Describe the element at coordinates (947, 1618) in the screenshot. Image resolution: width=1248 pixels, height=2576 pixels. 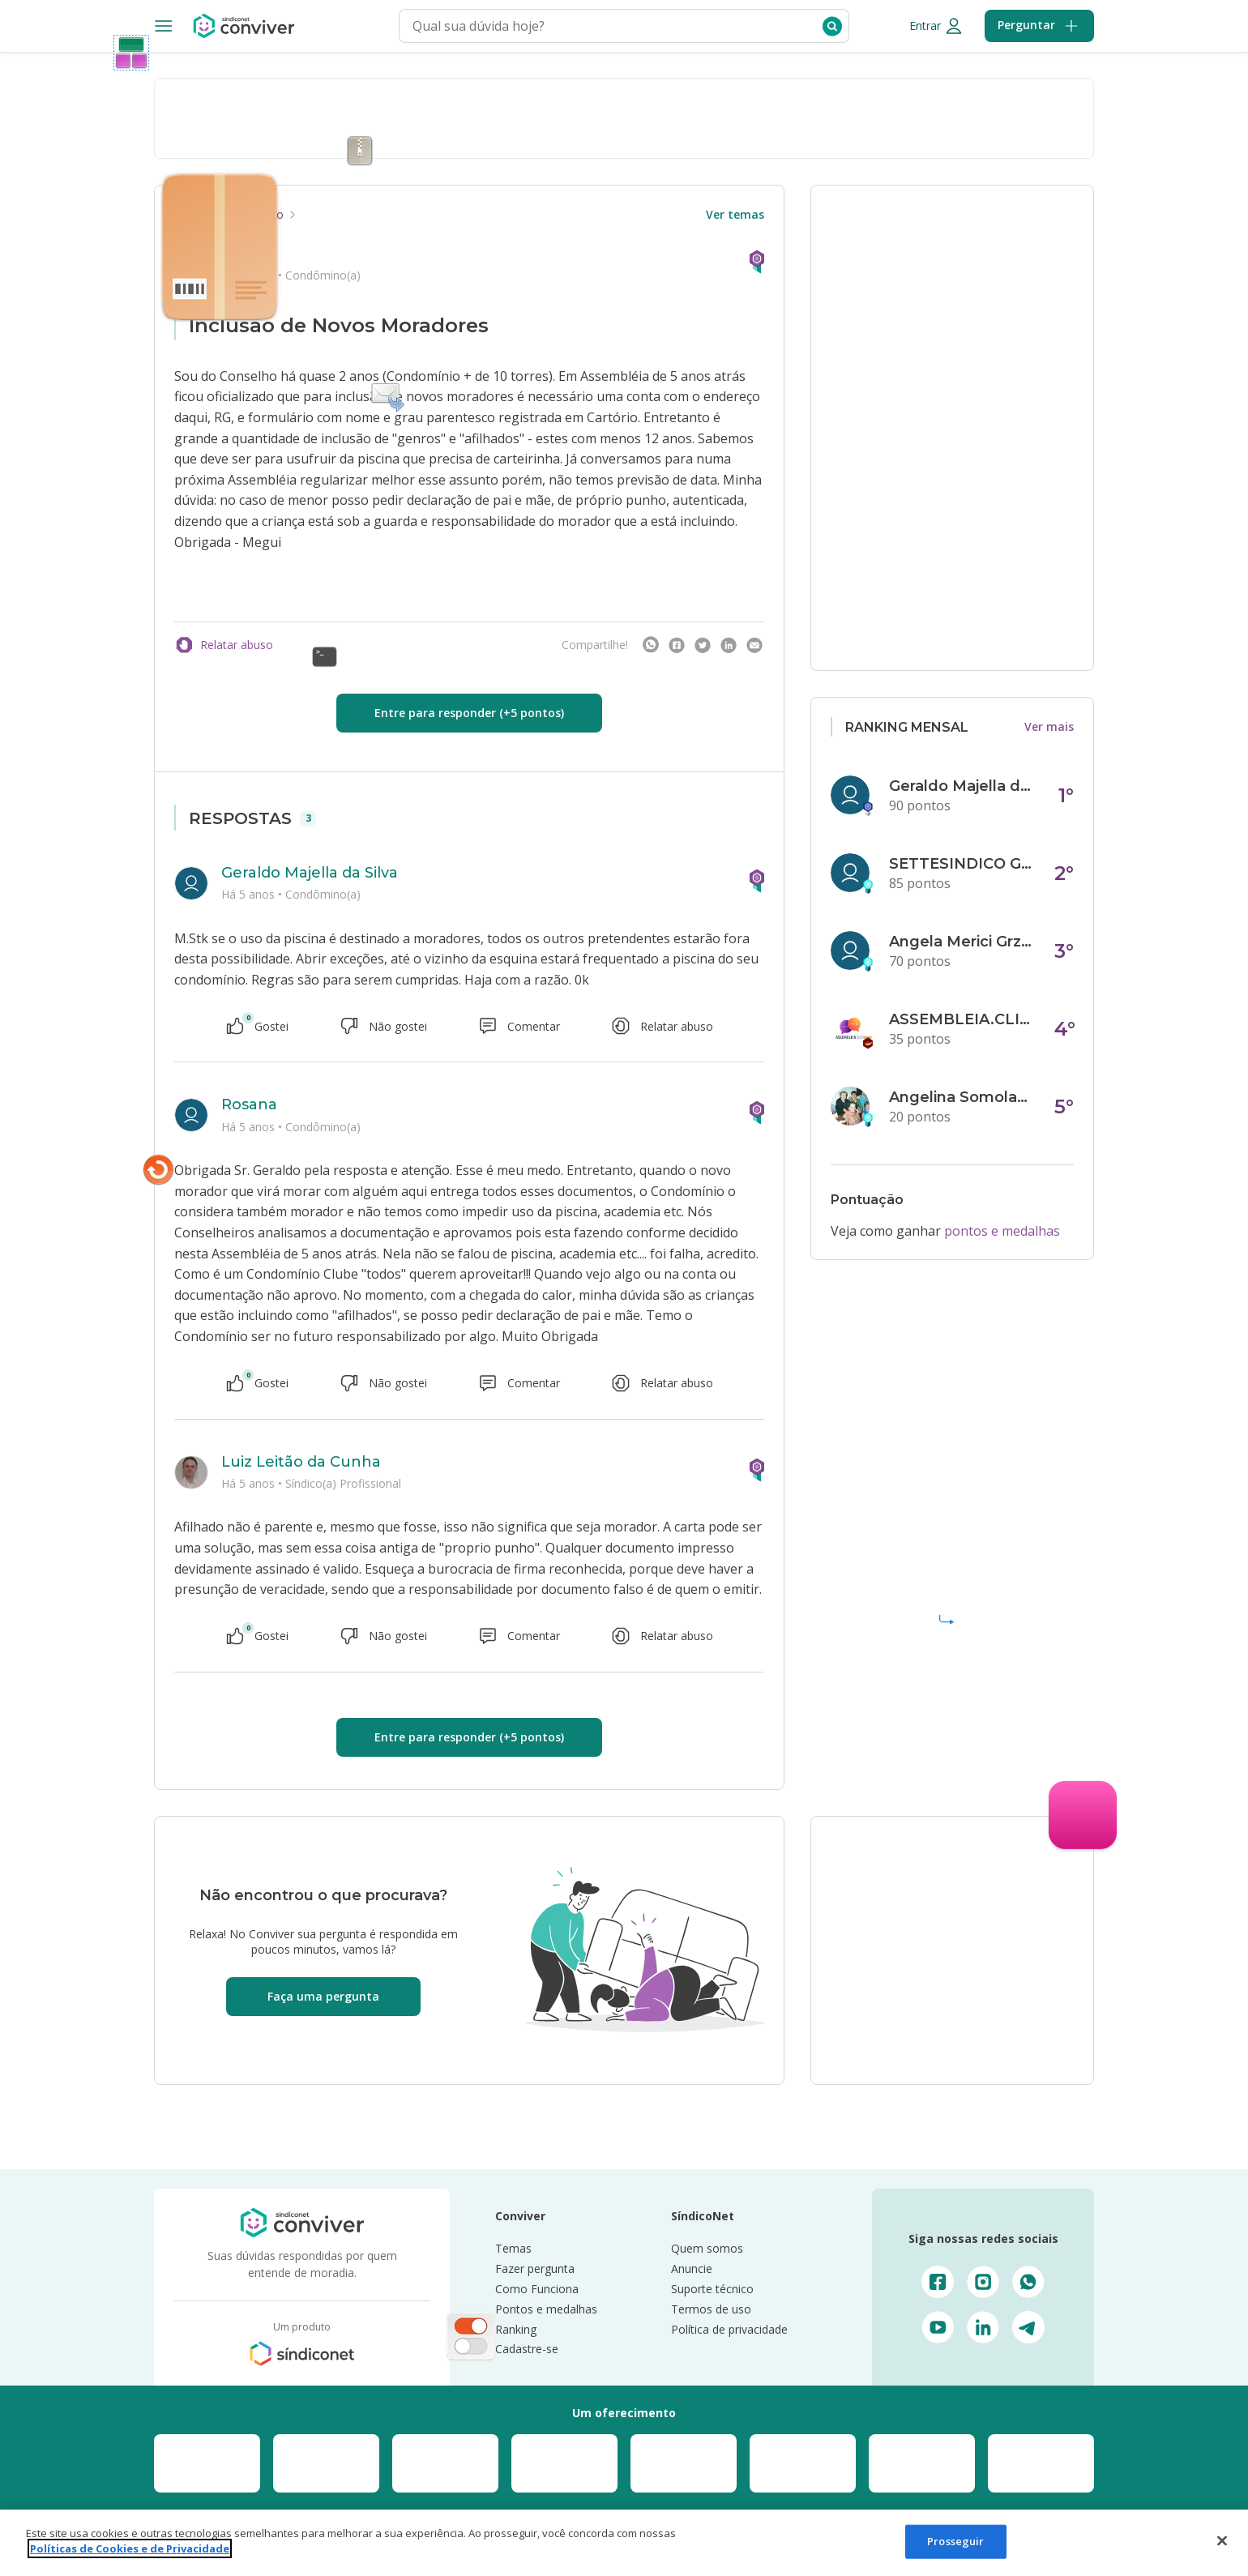
I see `forward an email to another recipient` at that location.